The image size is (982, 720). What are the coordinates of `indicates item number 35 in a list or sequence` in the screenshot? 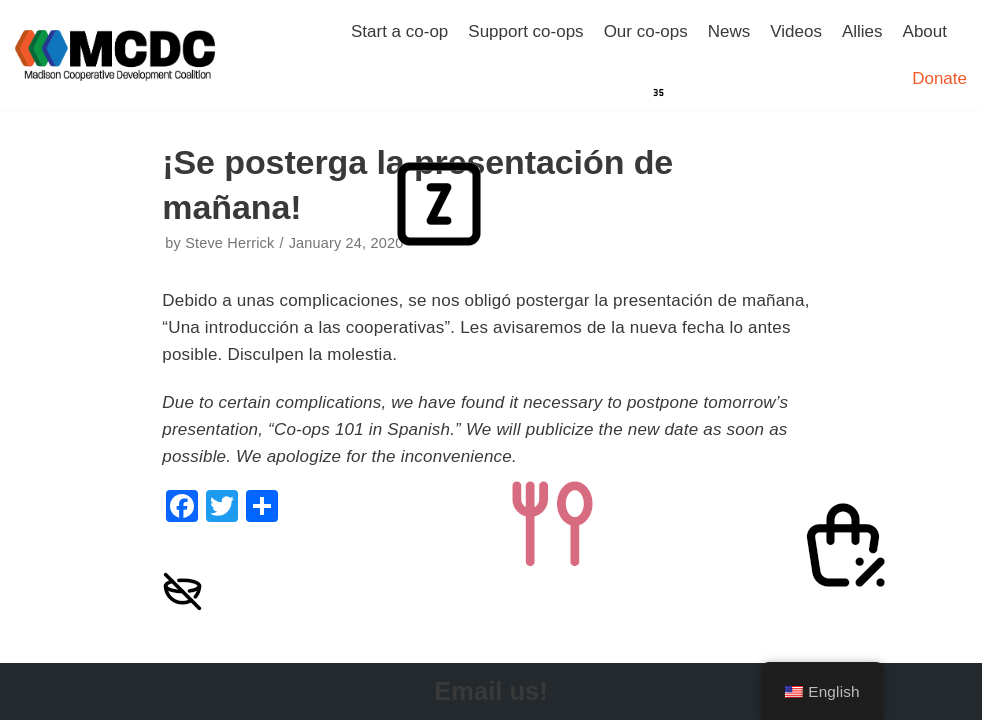 It's located at (658, 92).